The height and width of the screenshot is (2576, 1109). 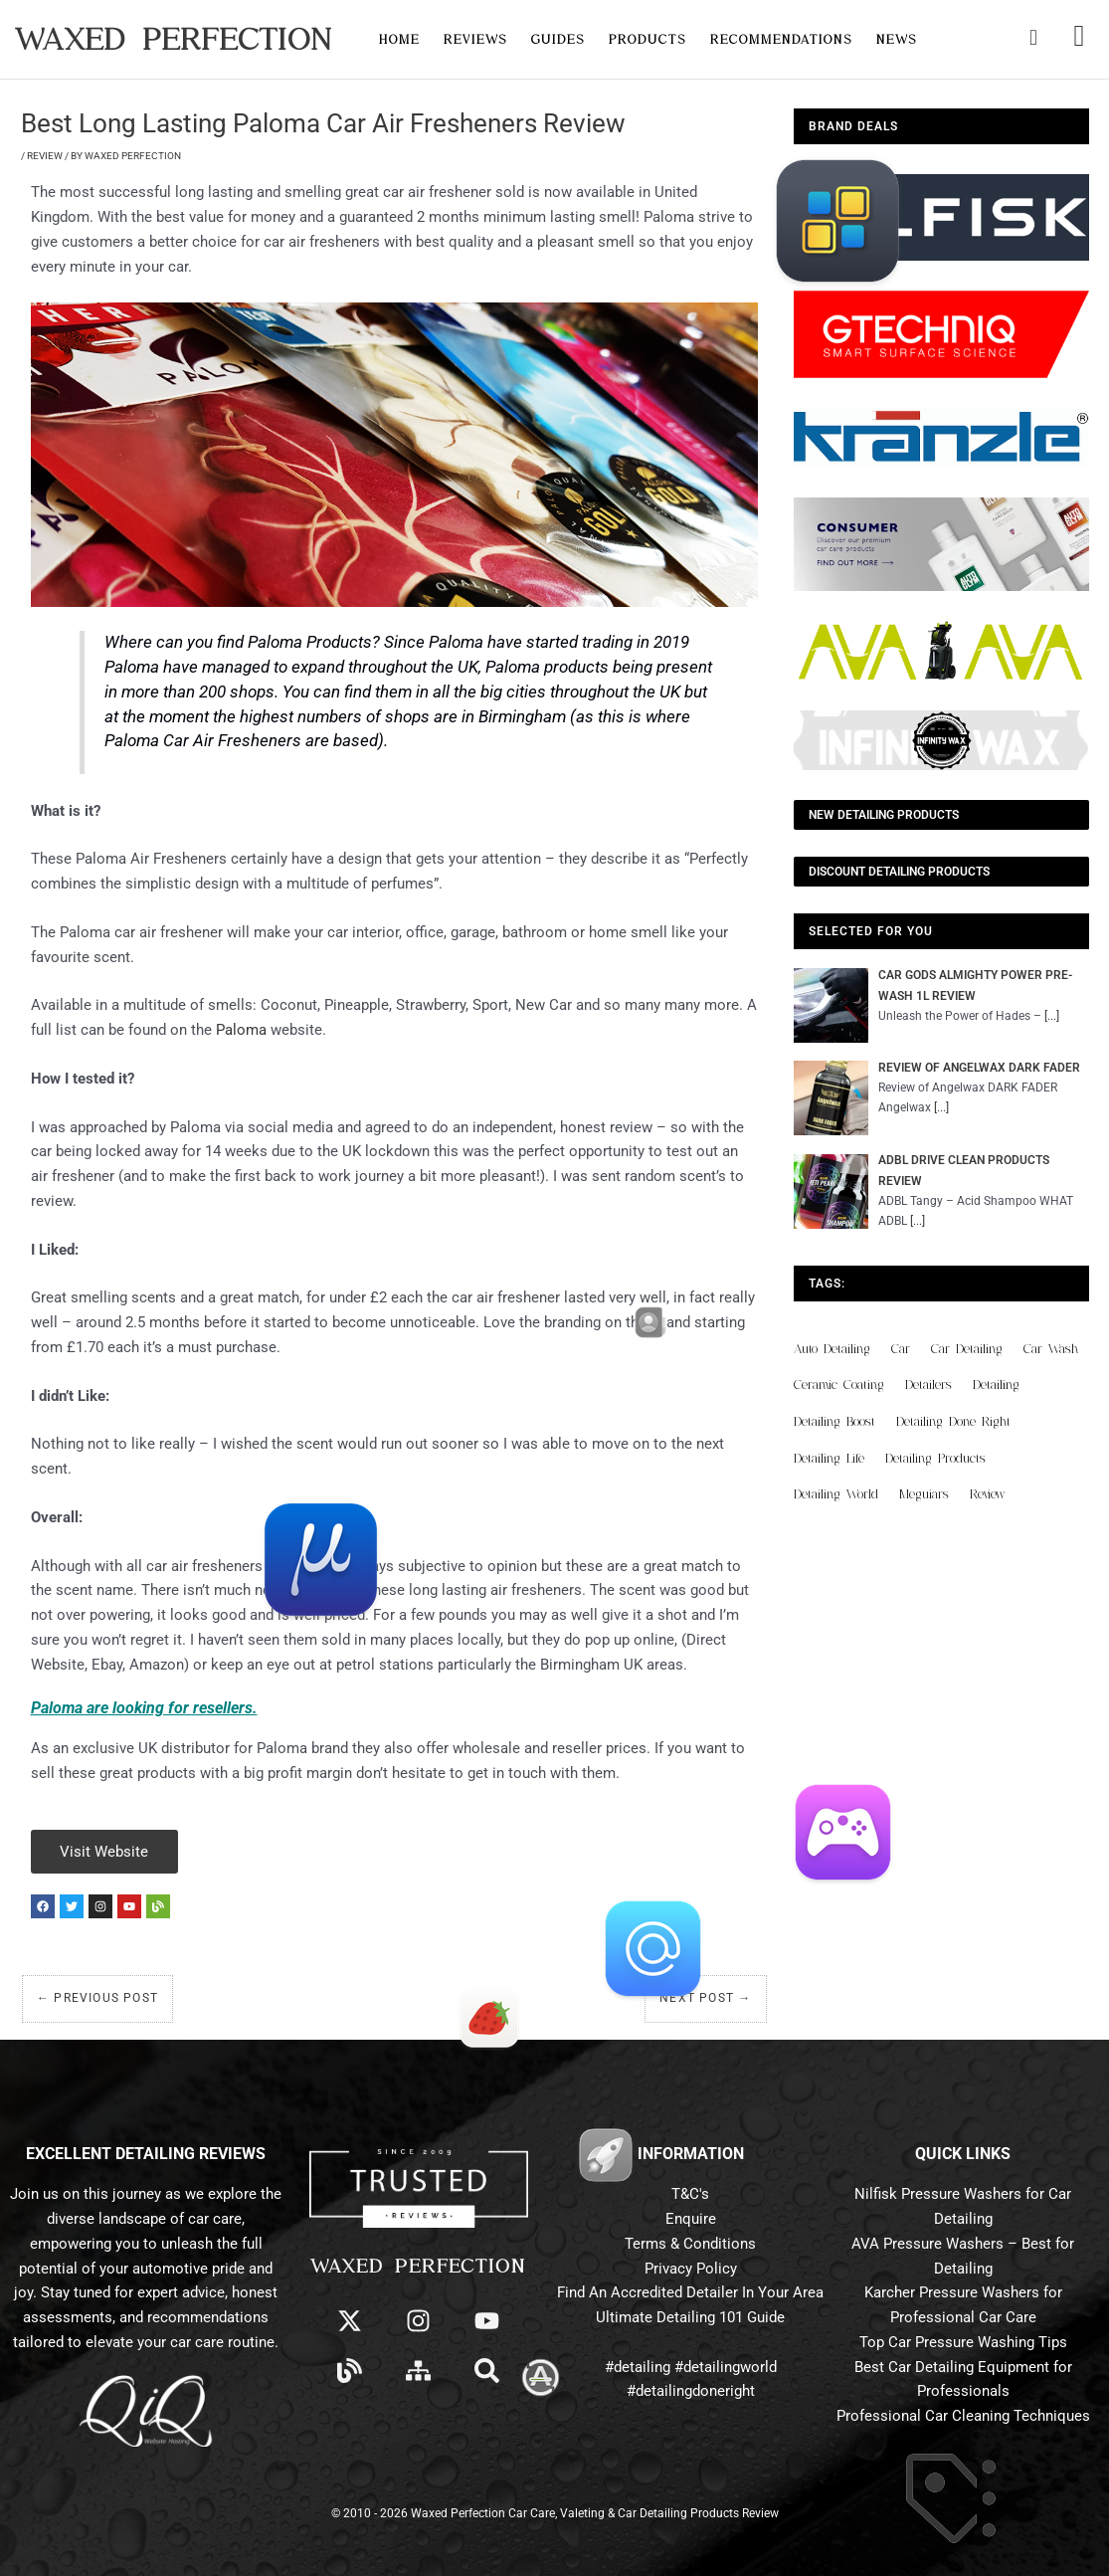 I want to click on open gnome arcade gaming app, so click(x=842, y=1832).